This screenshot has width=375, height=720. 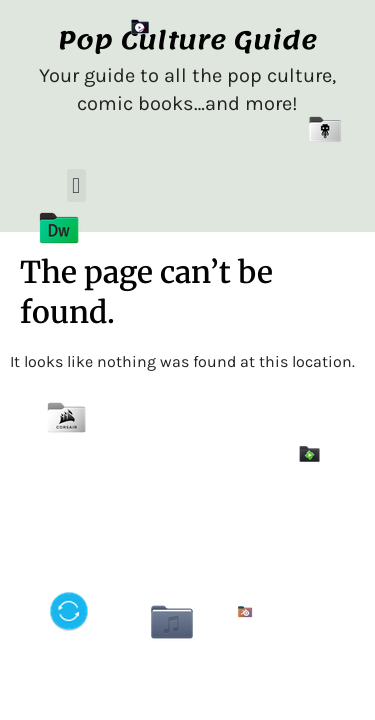 I want to click on folder containing youtube music vanced app files, so click(x=140, y=27).